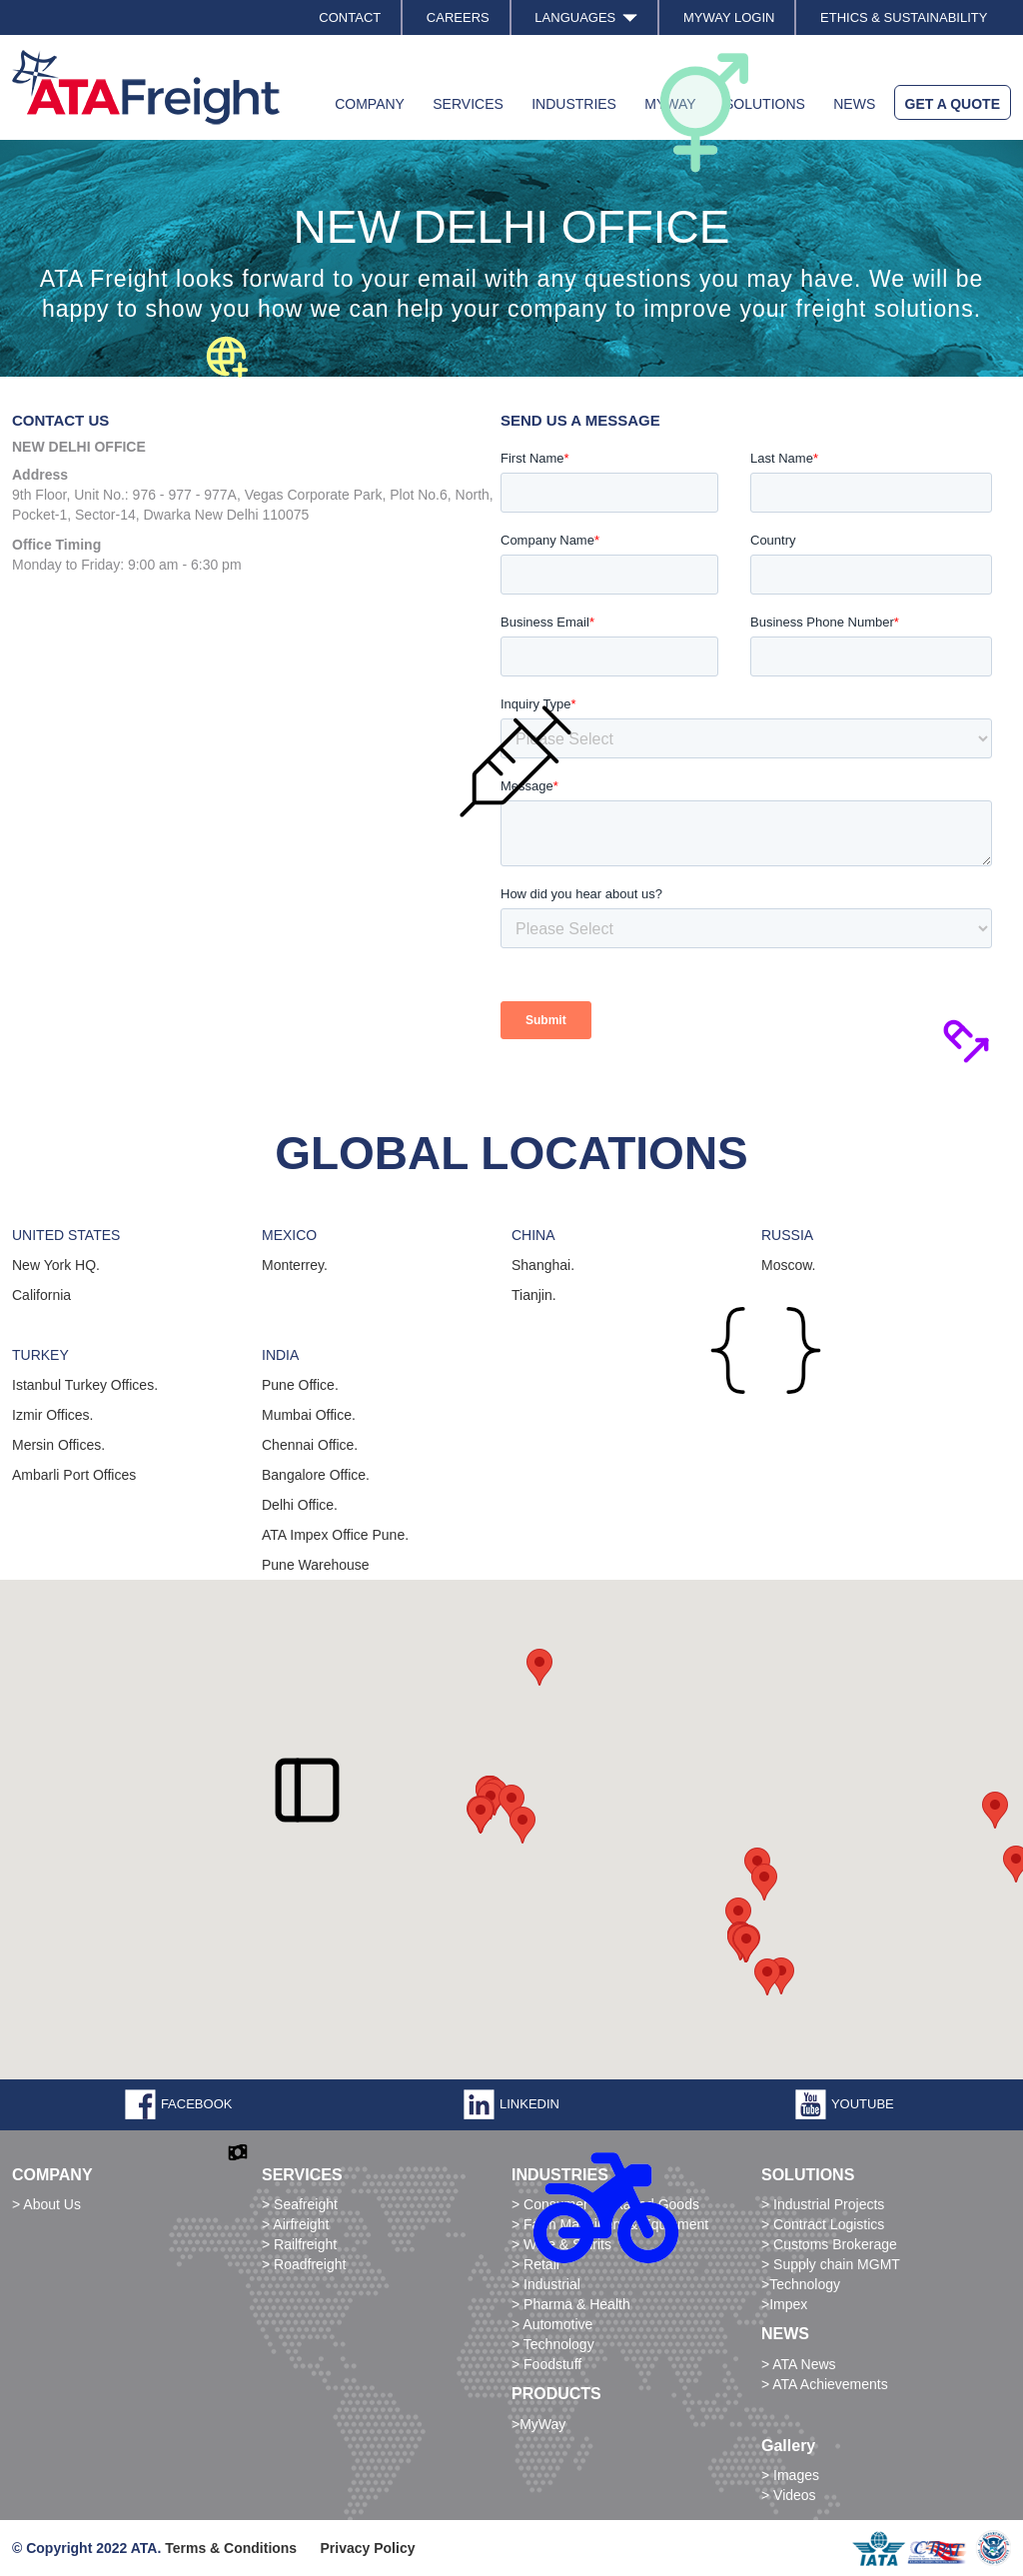 This screenshot has width=1023, height=2576. Describe the element at coordinates (307, 1790) in the screenshot. I see `toggle the sidebar panel` at that location.